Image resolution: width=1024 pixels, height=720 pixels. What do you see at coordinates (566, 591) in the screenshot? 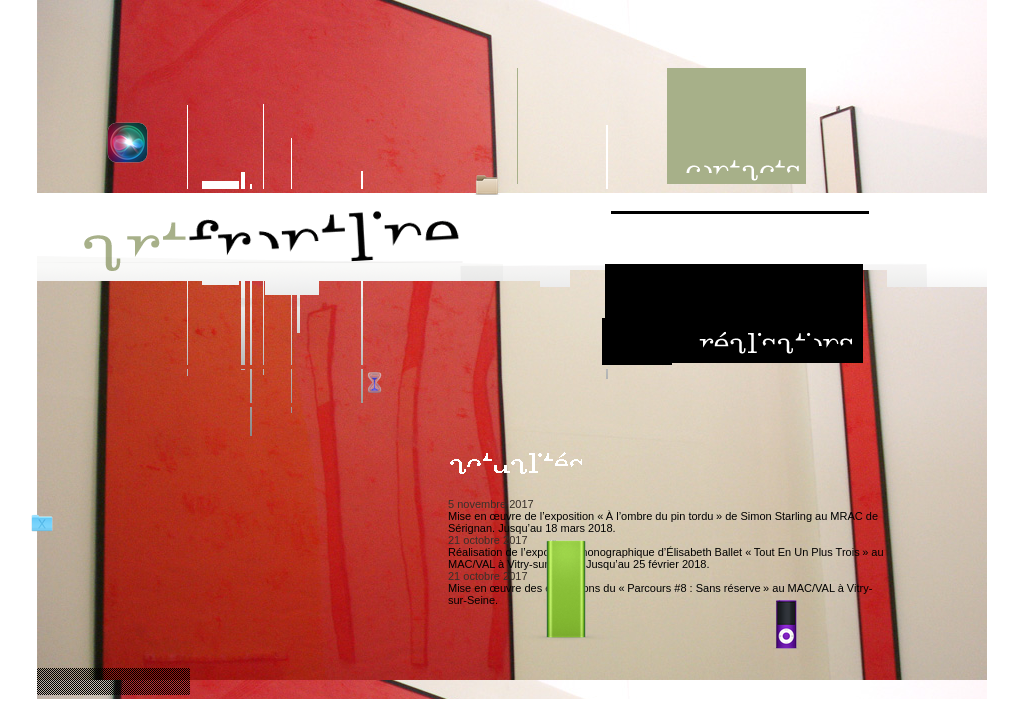
I see `iPod nano device connected` at bounding box center [566, 591].